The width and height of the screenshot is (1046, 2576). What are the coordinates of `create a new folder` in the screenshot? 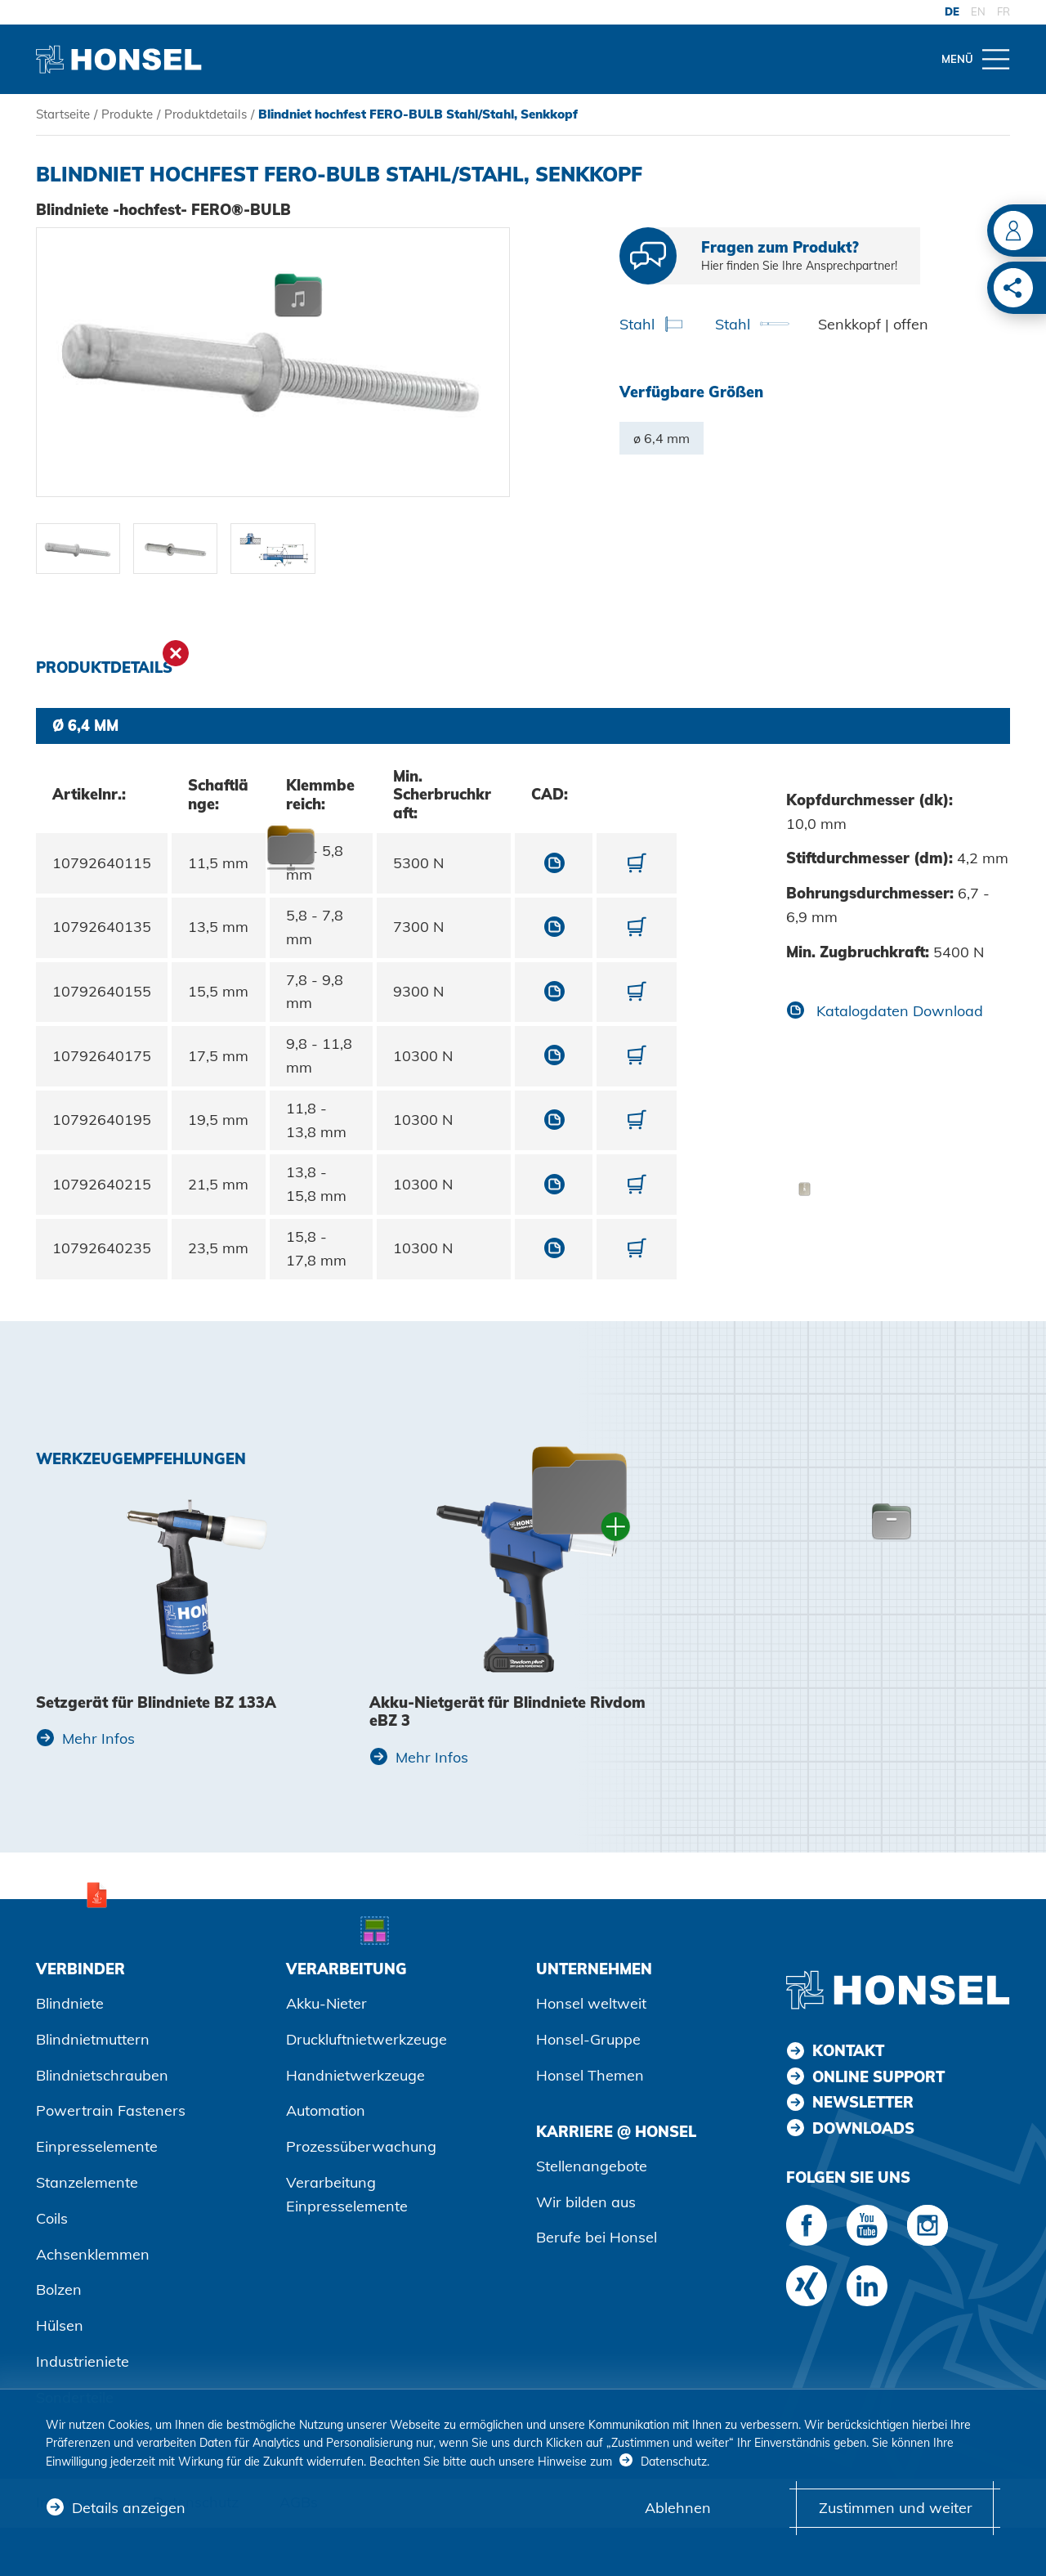 It's located at (579, 1490).